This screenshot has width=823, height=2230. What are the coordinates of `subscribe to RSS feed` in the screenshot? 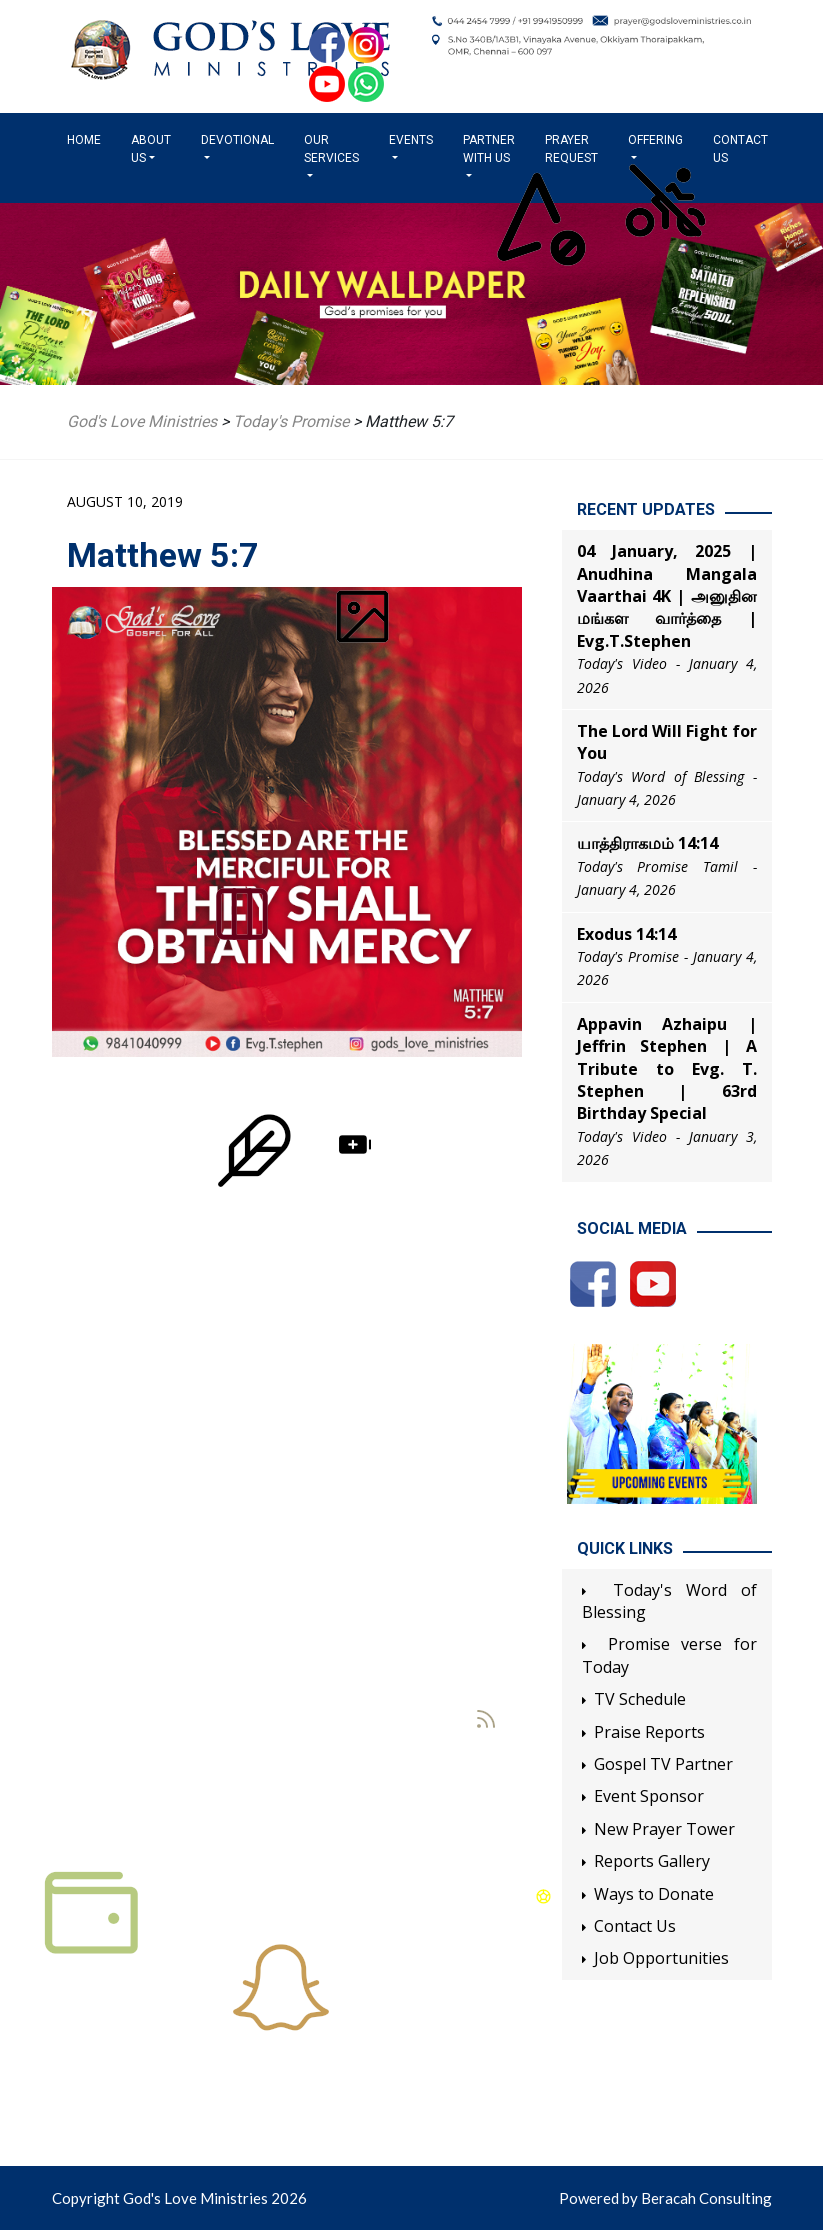 It's located at (486, 1719).